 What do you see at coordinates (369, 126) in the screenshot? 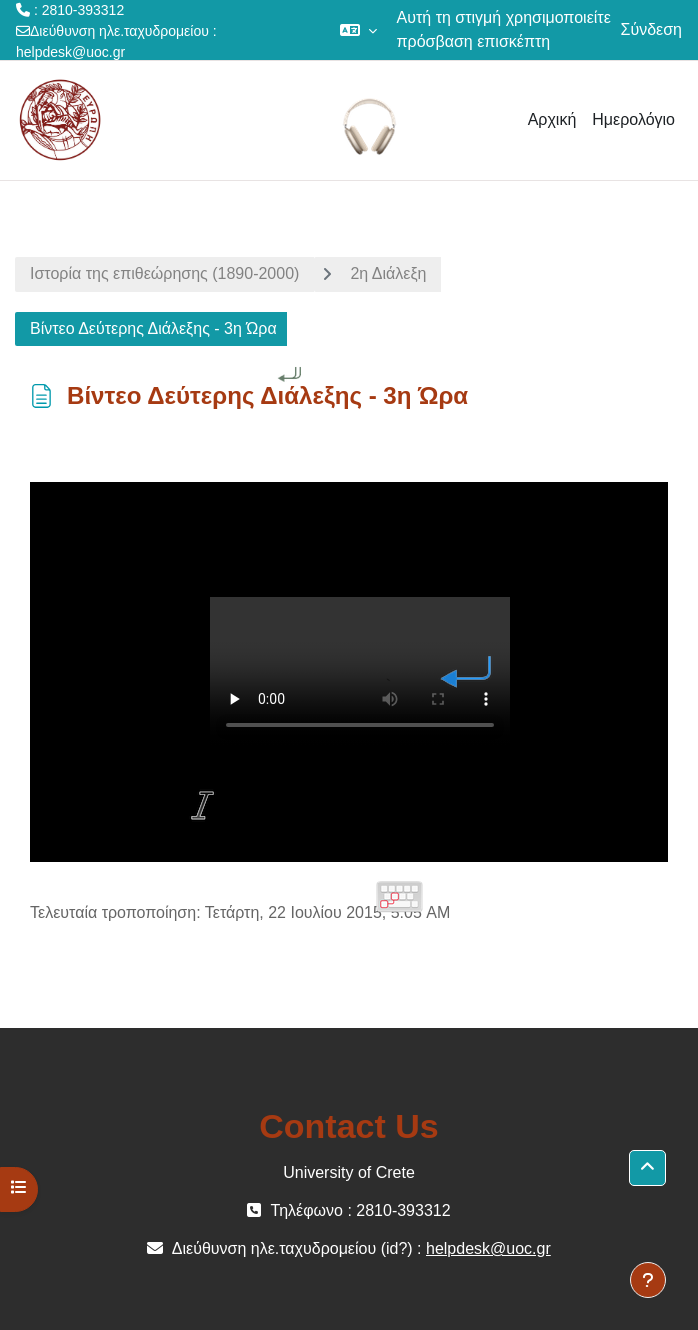
I see `apple airpods max headphones` at bounding box center [369, 126].